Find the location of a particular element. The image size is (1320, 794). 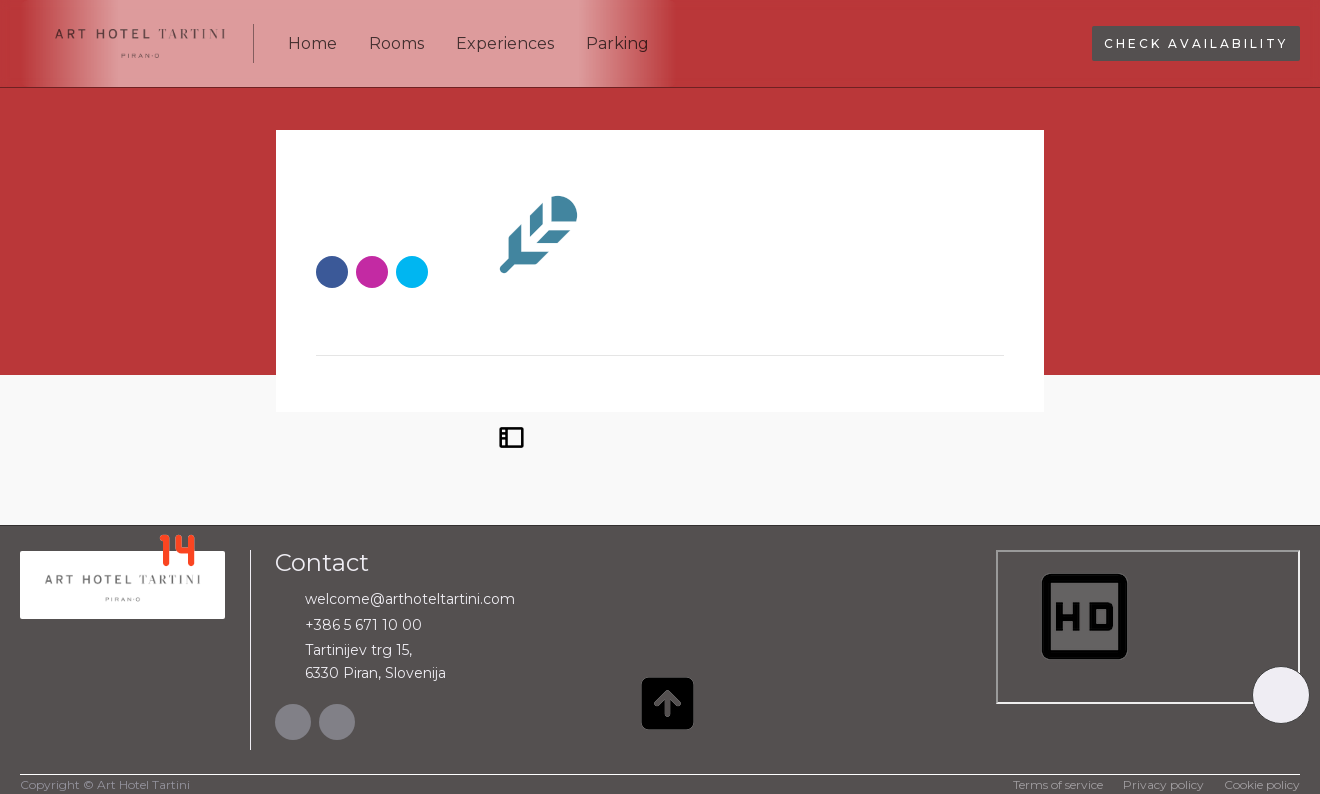

upload a file or document is located at coordinates (667, 703).